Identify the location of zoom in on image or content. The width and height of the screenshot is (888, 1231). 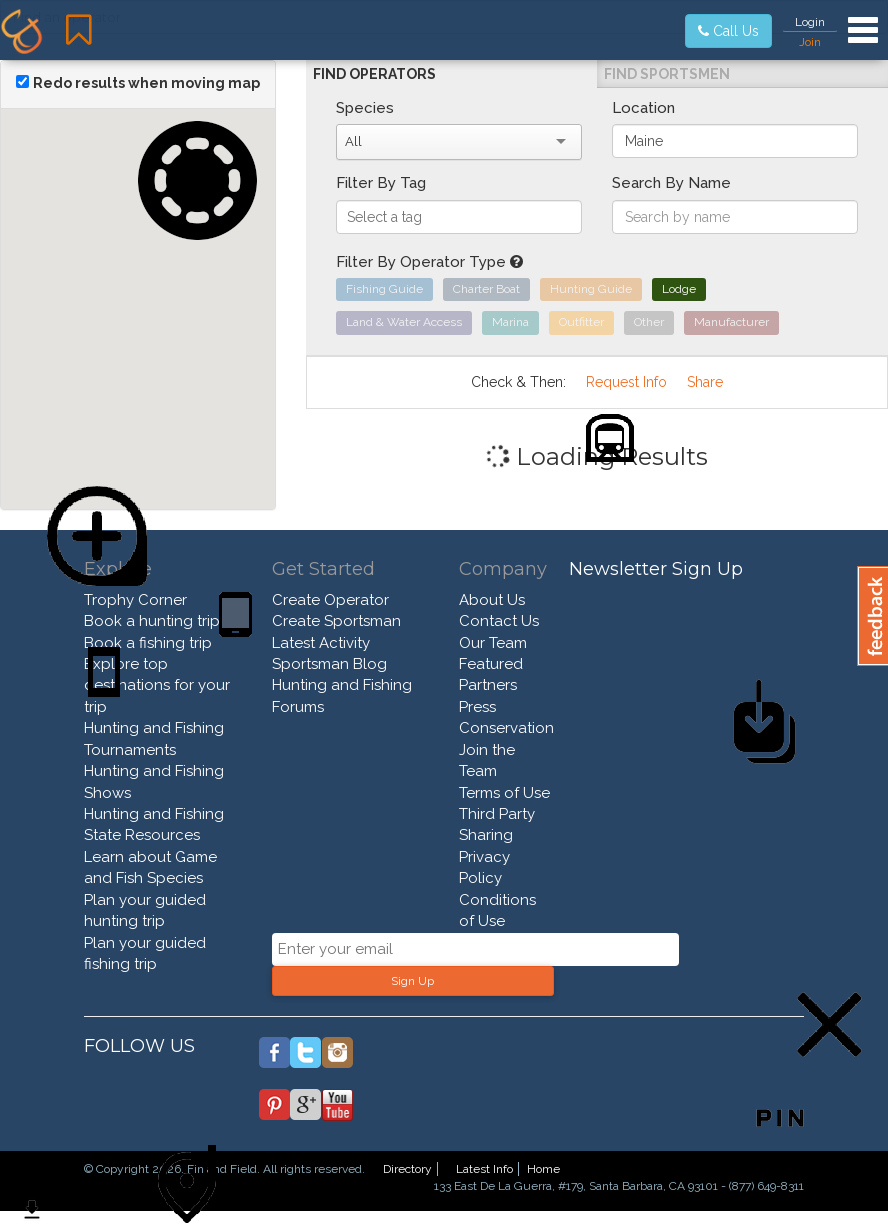
(97, 536).